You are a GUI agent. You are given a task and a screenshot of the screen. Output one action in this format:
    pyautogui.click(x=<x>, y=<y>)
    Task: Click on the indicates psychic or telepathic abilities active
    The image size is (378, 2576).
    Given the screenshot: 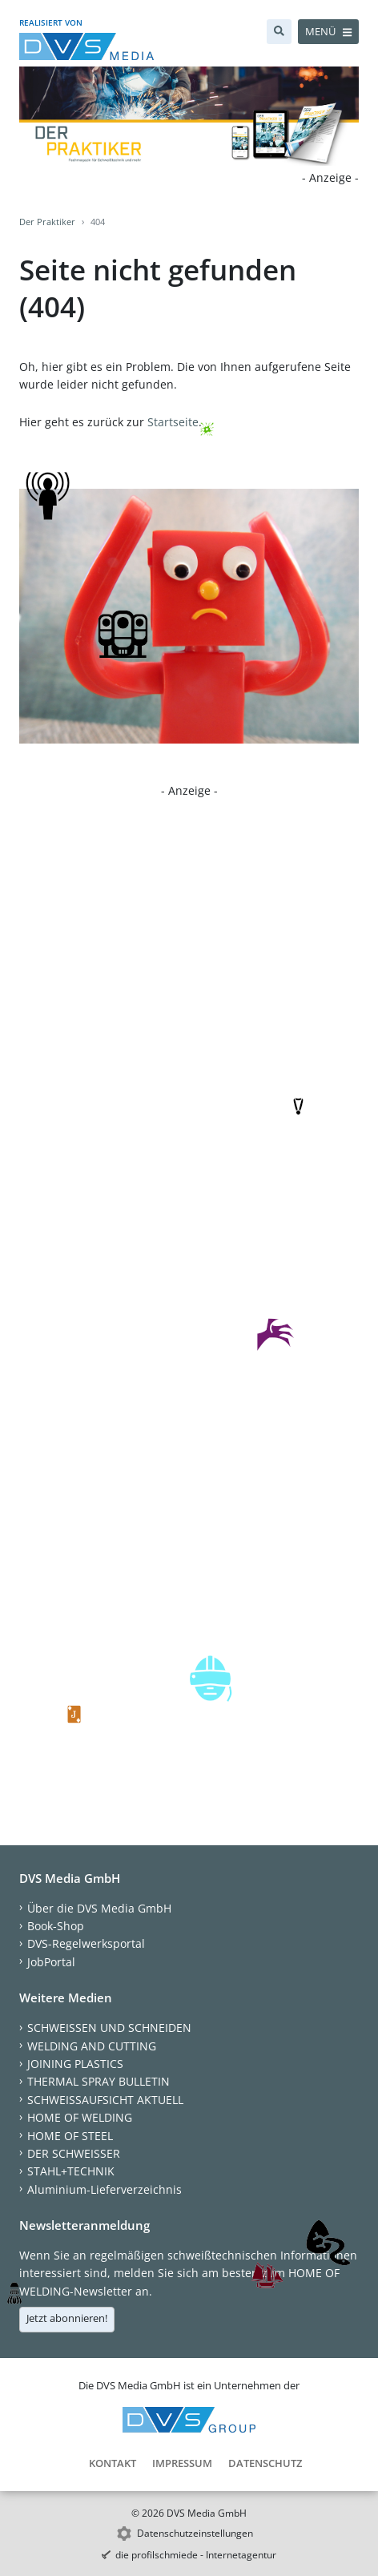 What is the action you would take?
    pyautogui.click(x=48, y=496)
    